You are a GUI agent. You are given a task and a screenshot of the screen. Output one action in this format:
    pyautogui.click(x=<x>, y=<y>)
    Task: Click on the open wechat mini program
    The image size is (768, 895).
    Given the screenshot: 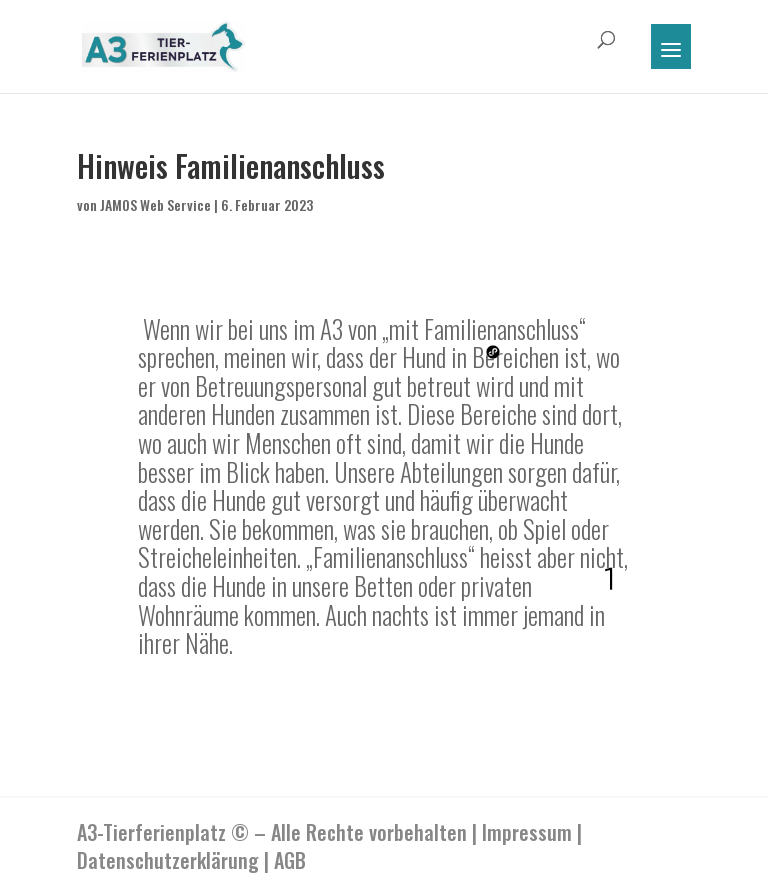 What is the action you would take?
    pyautogui.click(x=493, y=352)
    